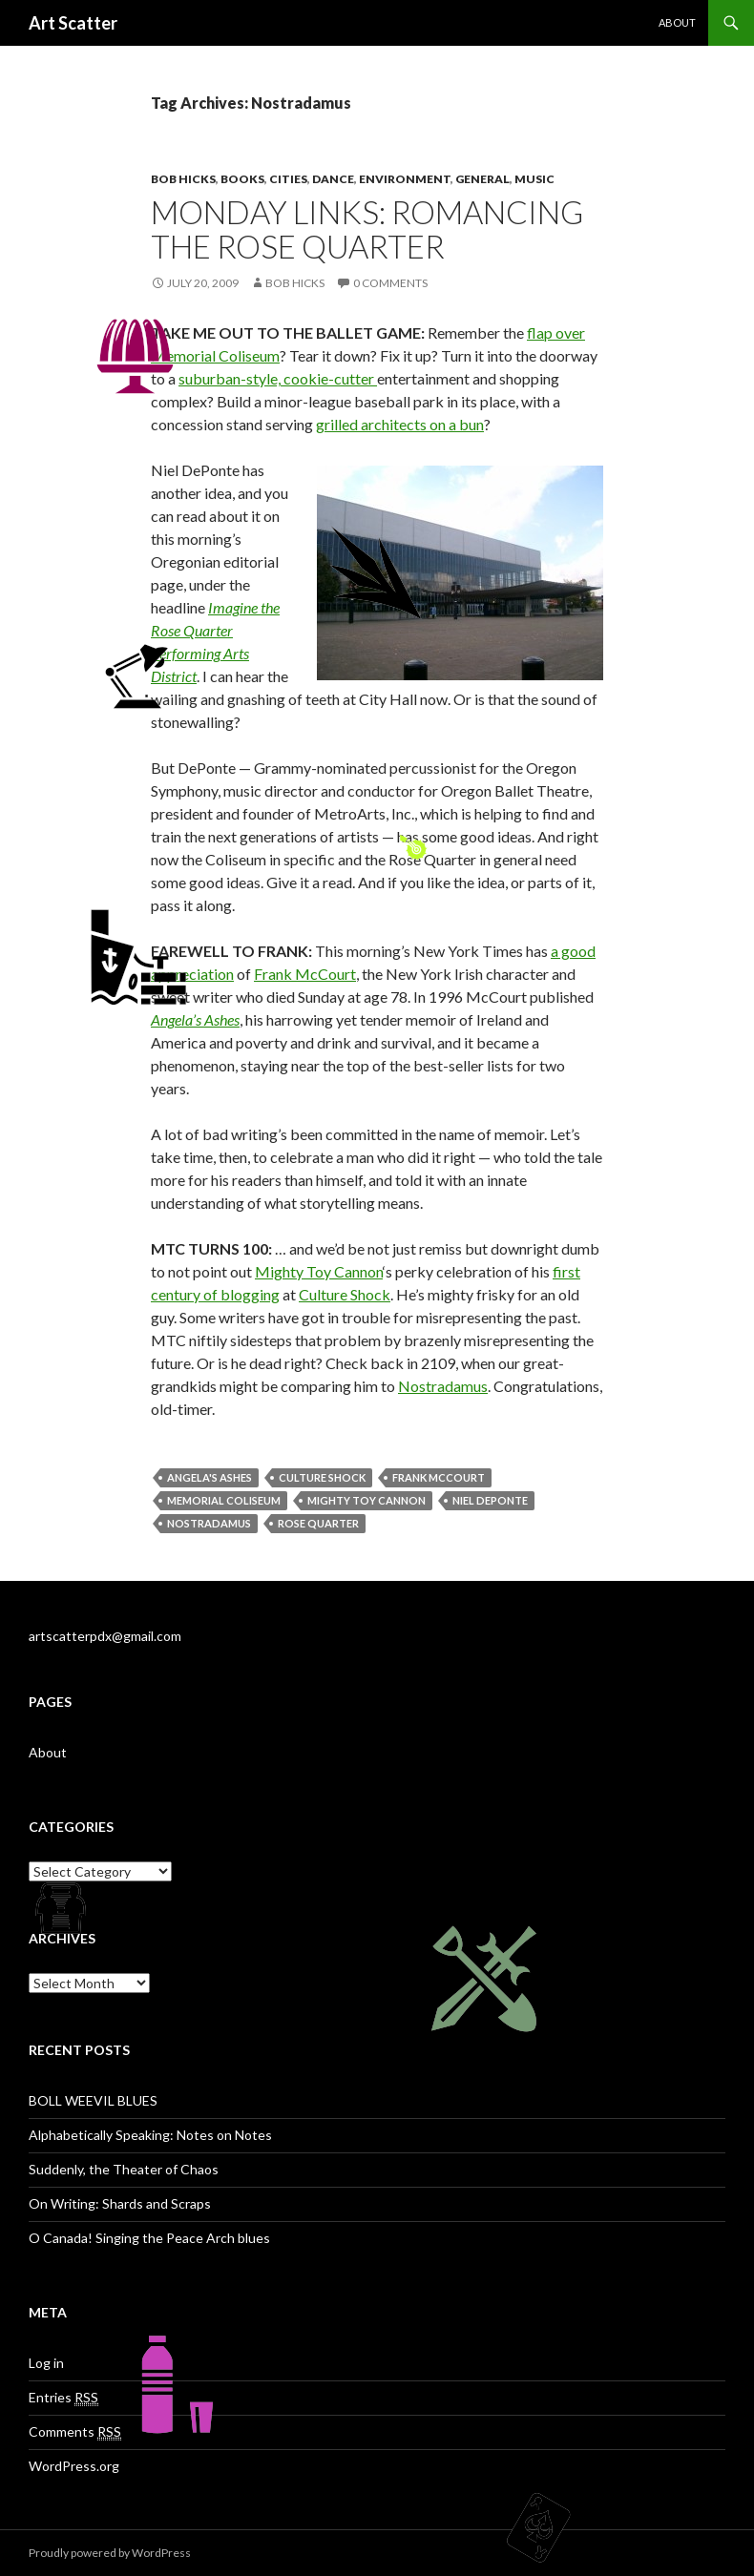  I want to click on view connection or relationship status between users, so click(60, 1907).